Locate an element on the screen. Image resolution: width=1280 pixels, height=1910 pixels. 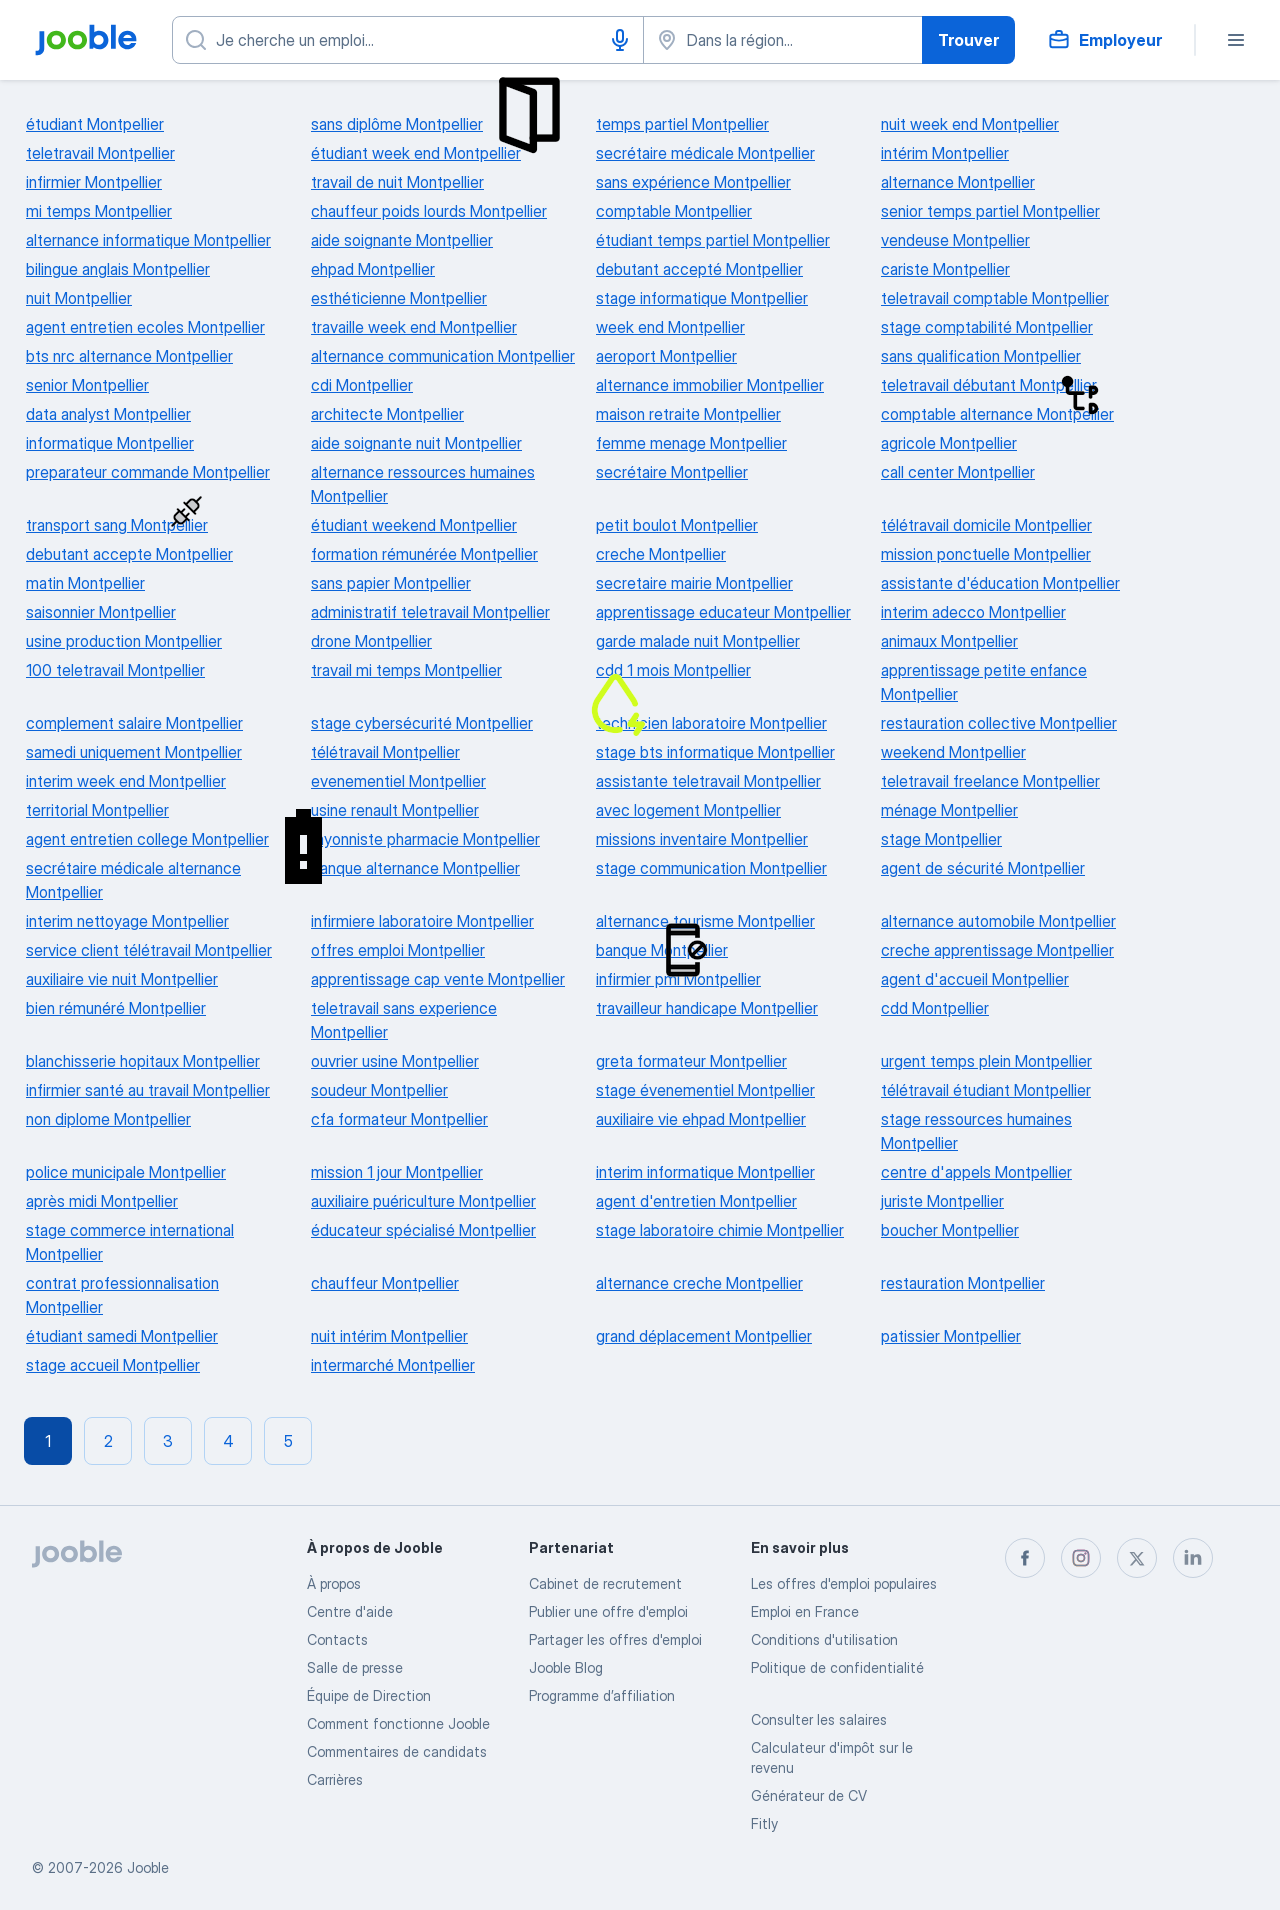
select automatic transmission mode is located at coordinates (1081, 395).